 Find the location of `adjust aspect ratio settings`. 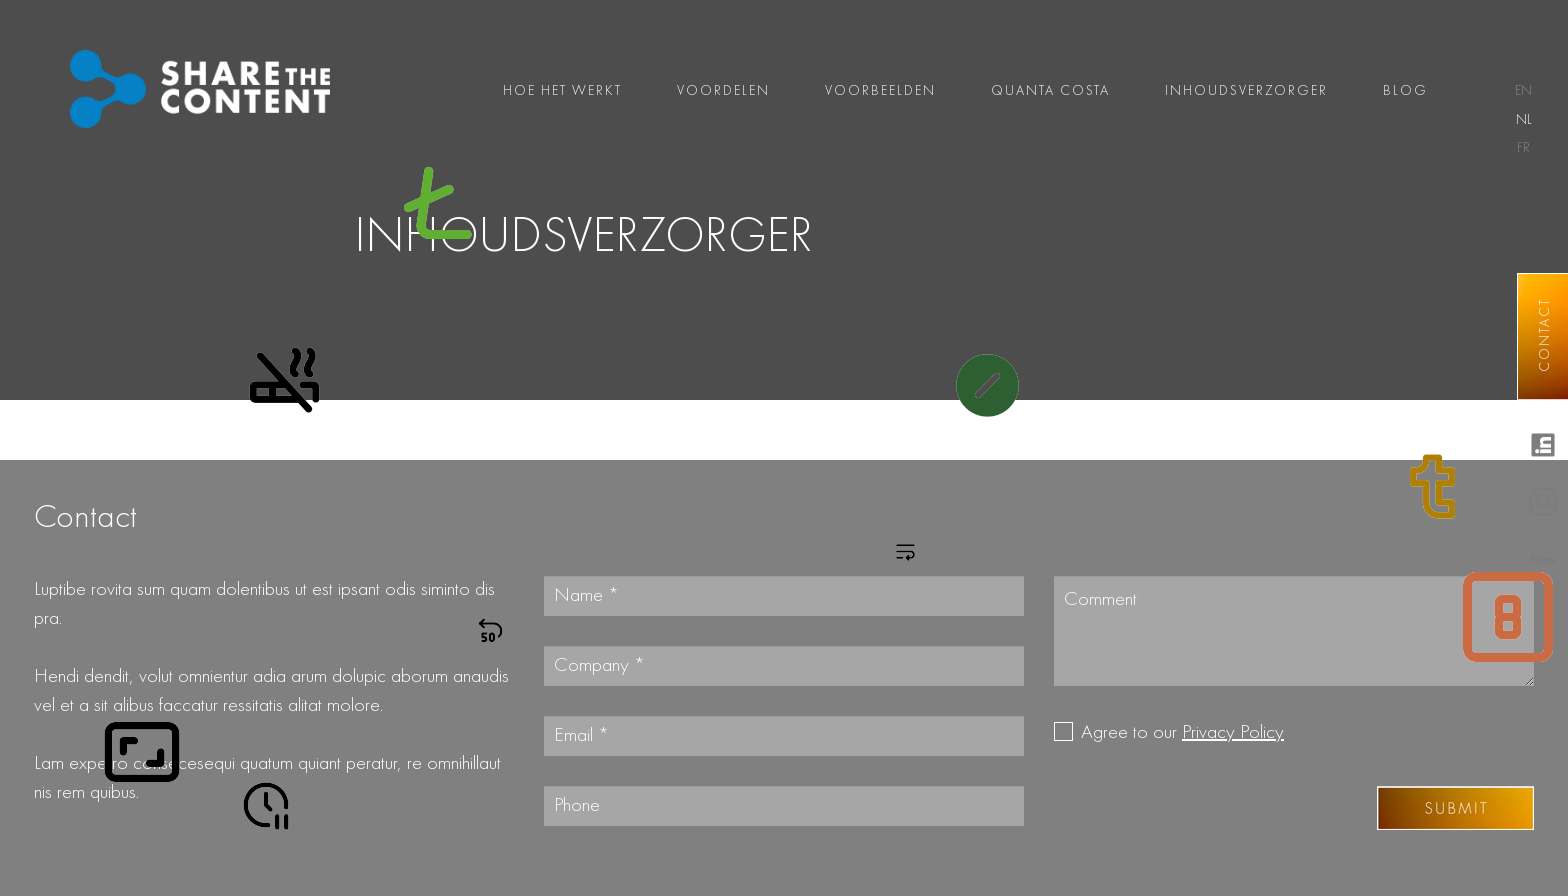

adjust aspect ratio settings is located at coordinates (142, 752).